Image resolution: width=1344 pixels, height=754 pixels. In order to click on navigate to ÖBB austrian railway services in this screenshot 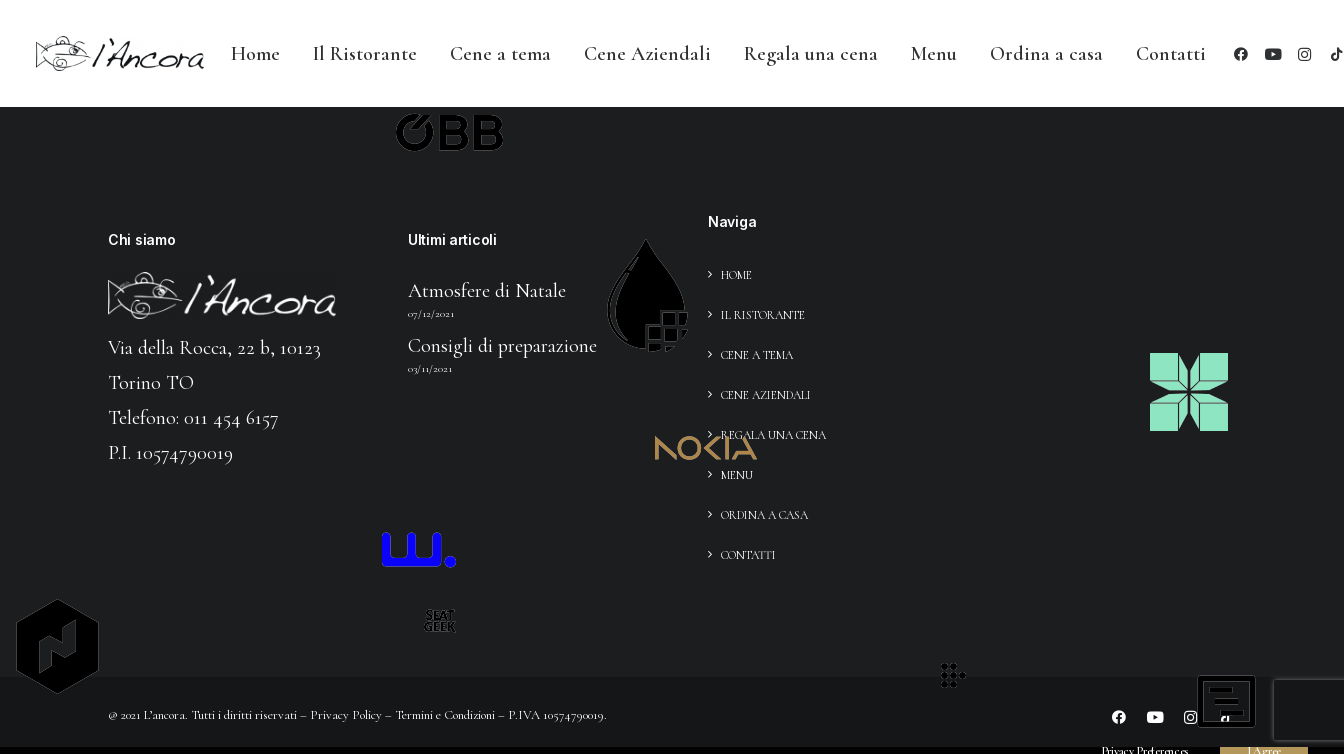, I will do `click(449, 132)`.